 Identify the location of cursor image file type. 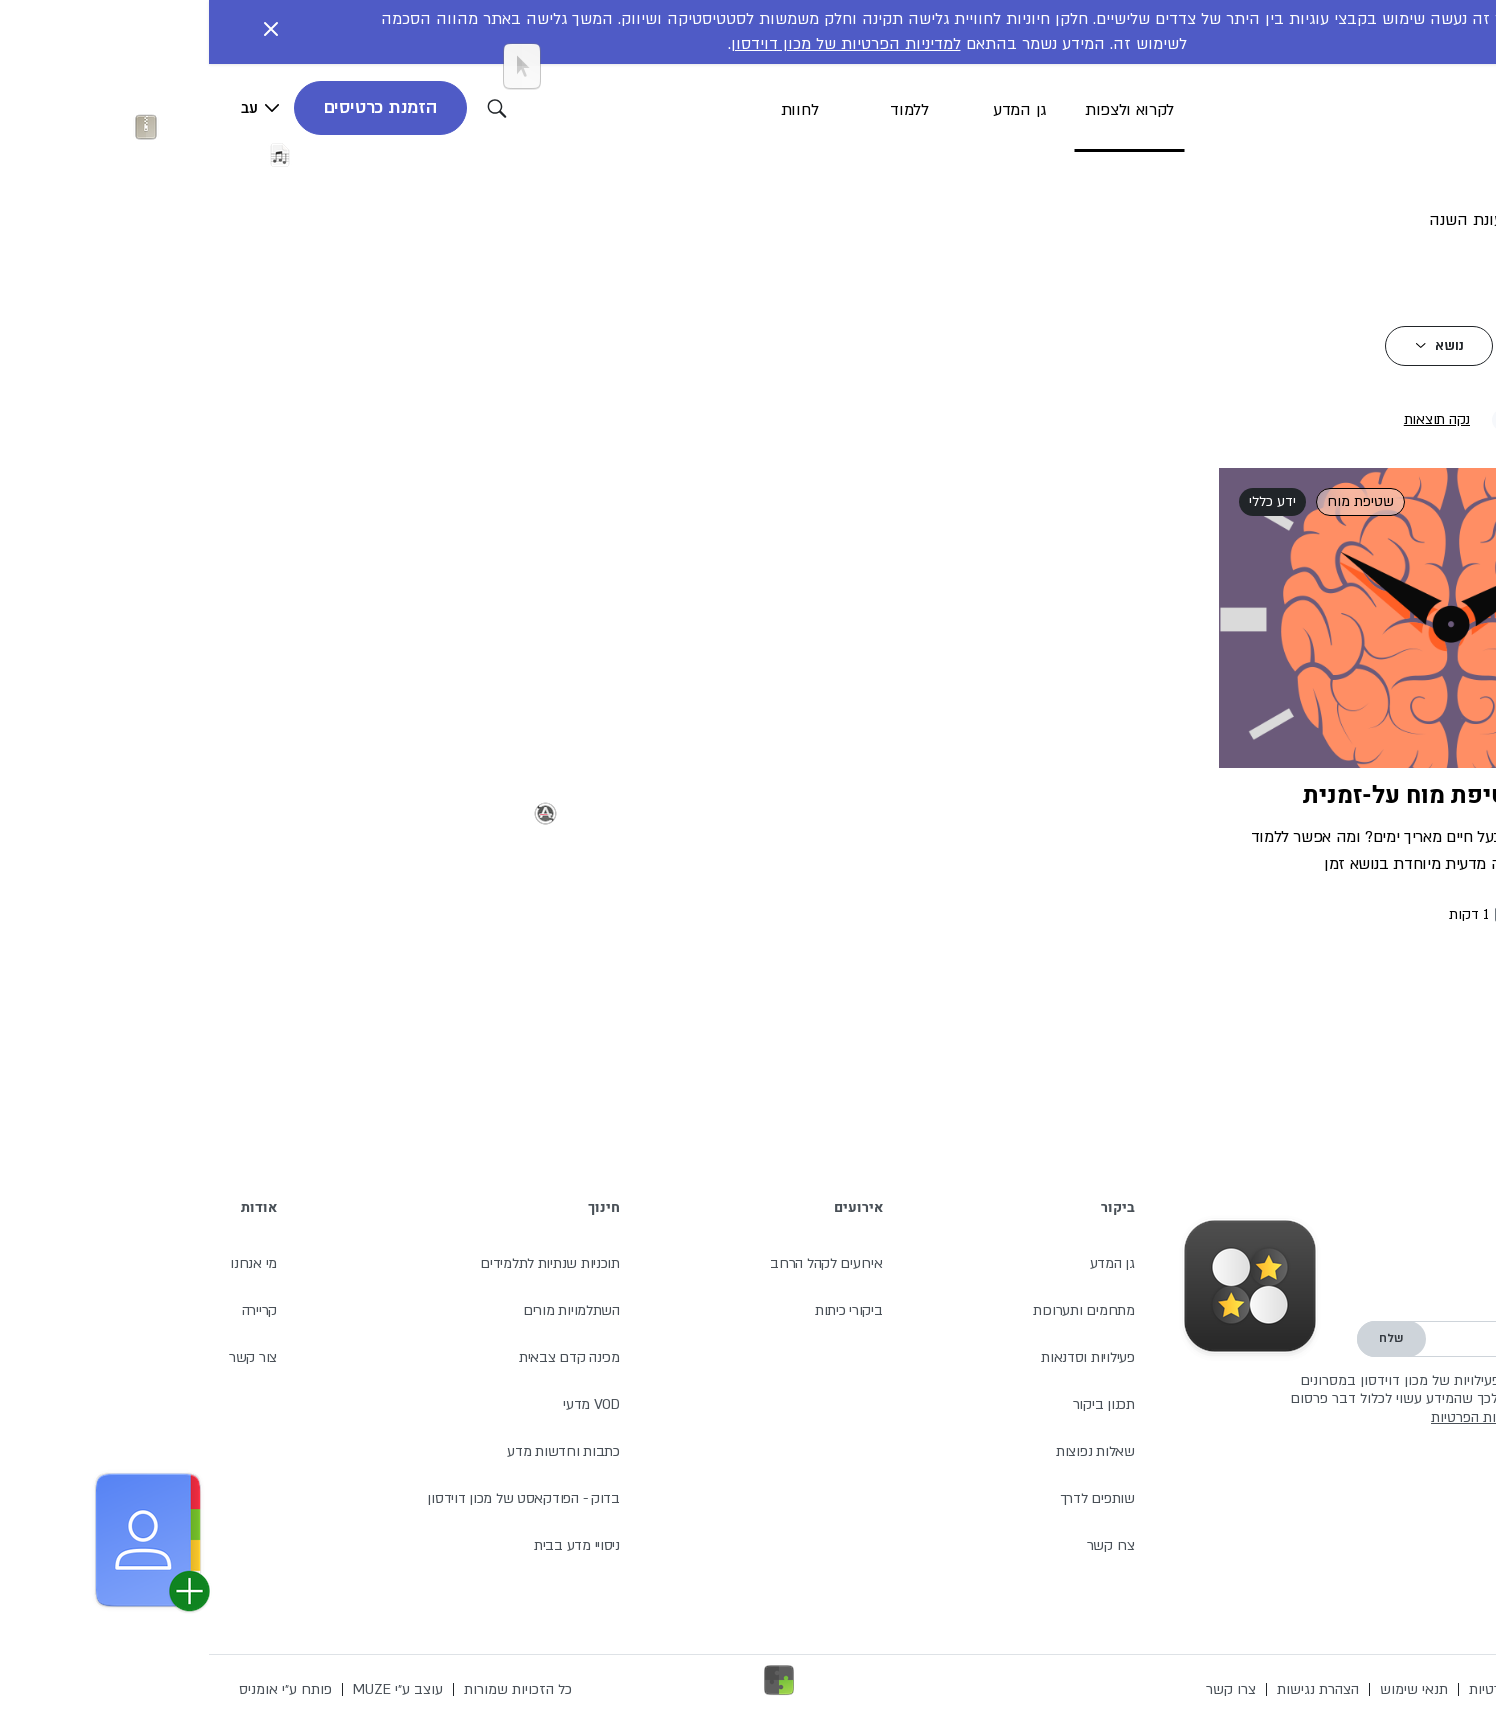
(522, 66).